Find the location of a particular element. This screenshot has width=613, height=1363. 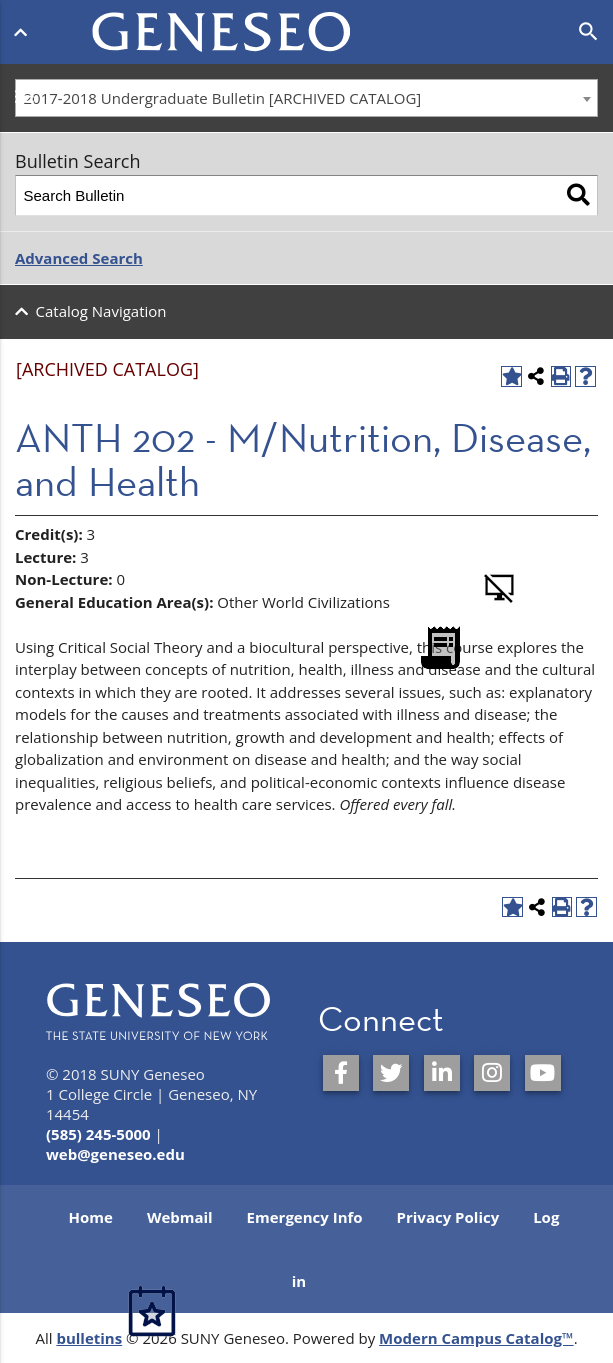

desktop access is currently disabled is located at coordinates (499, 587).